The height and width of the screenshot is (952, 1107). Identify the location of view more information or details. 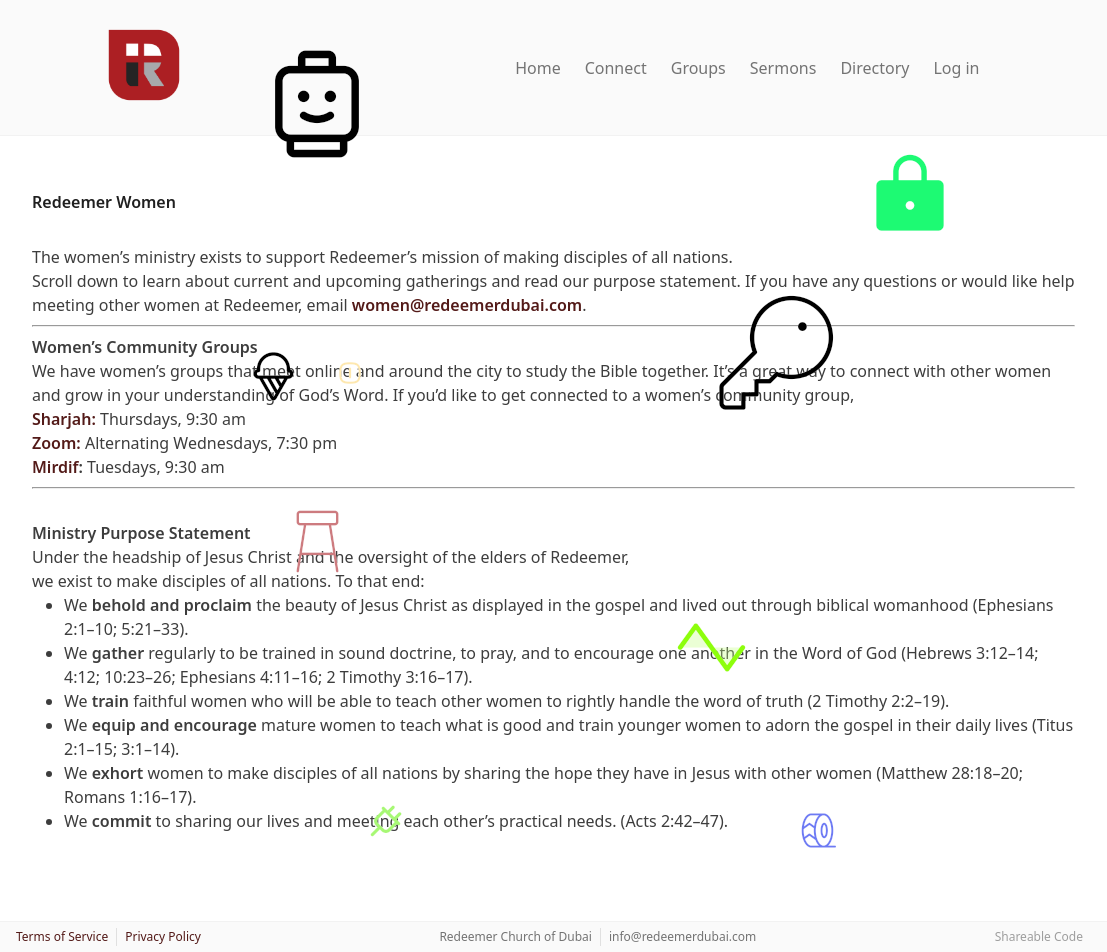
(350, 373).